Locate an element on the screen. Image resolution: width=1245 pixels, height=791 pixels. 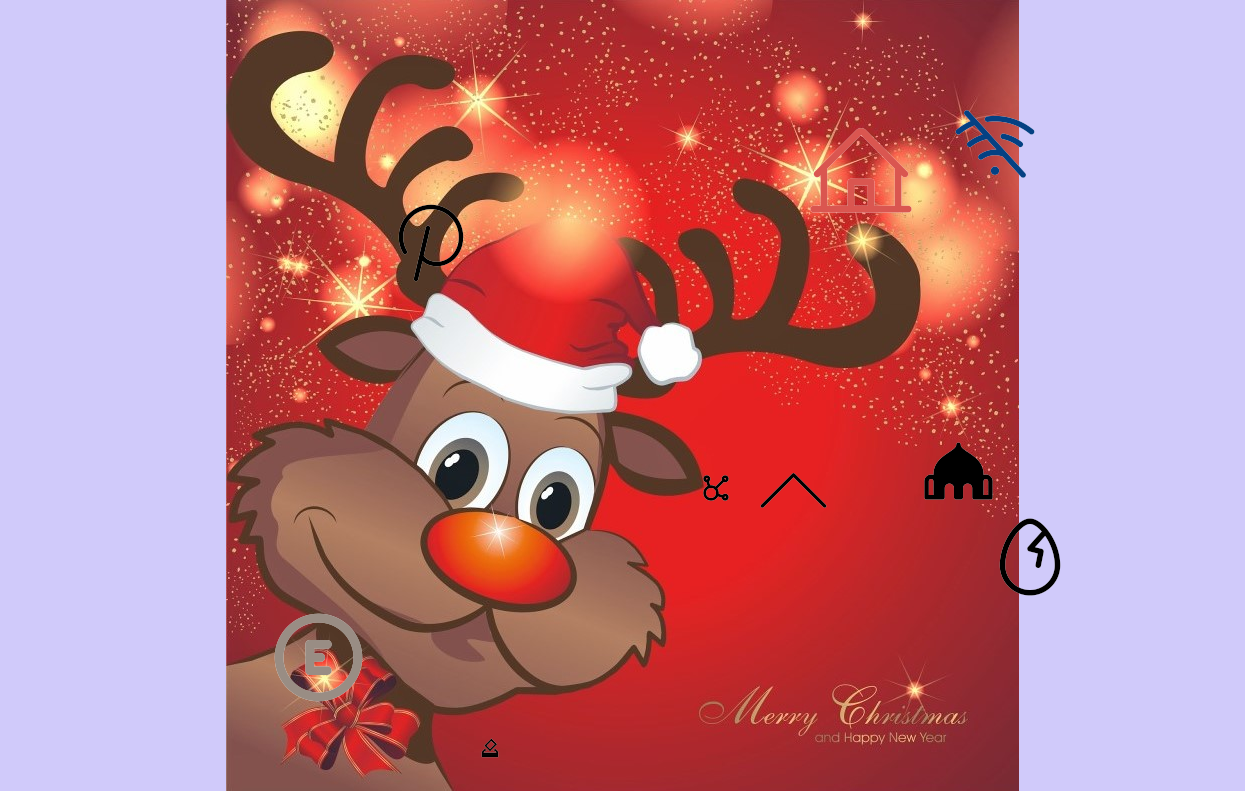
indicates a cracked or broken item is located at coordinates (1030, 557).